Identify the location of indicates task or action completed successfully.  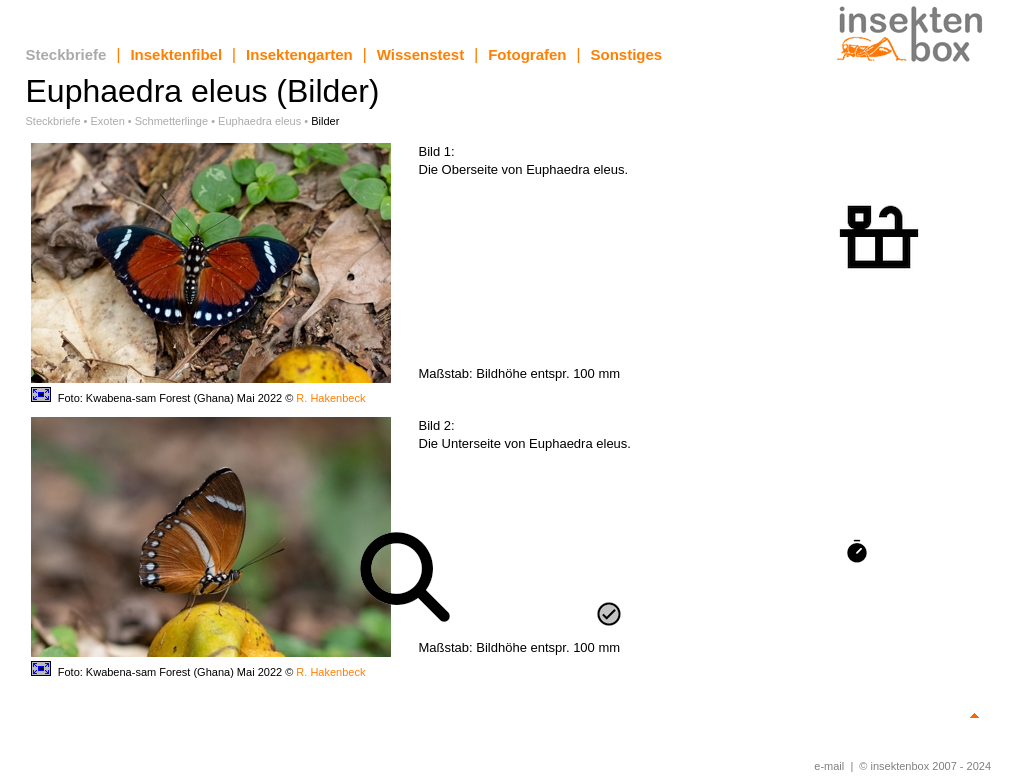
(609, 614).